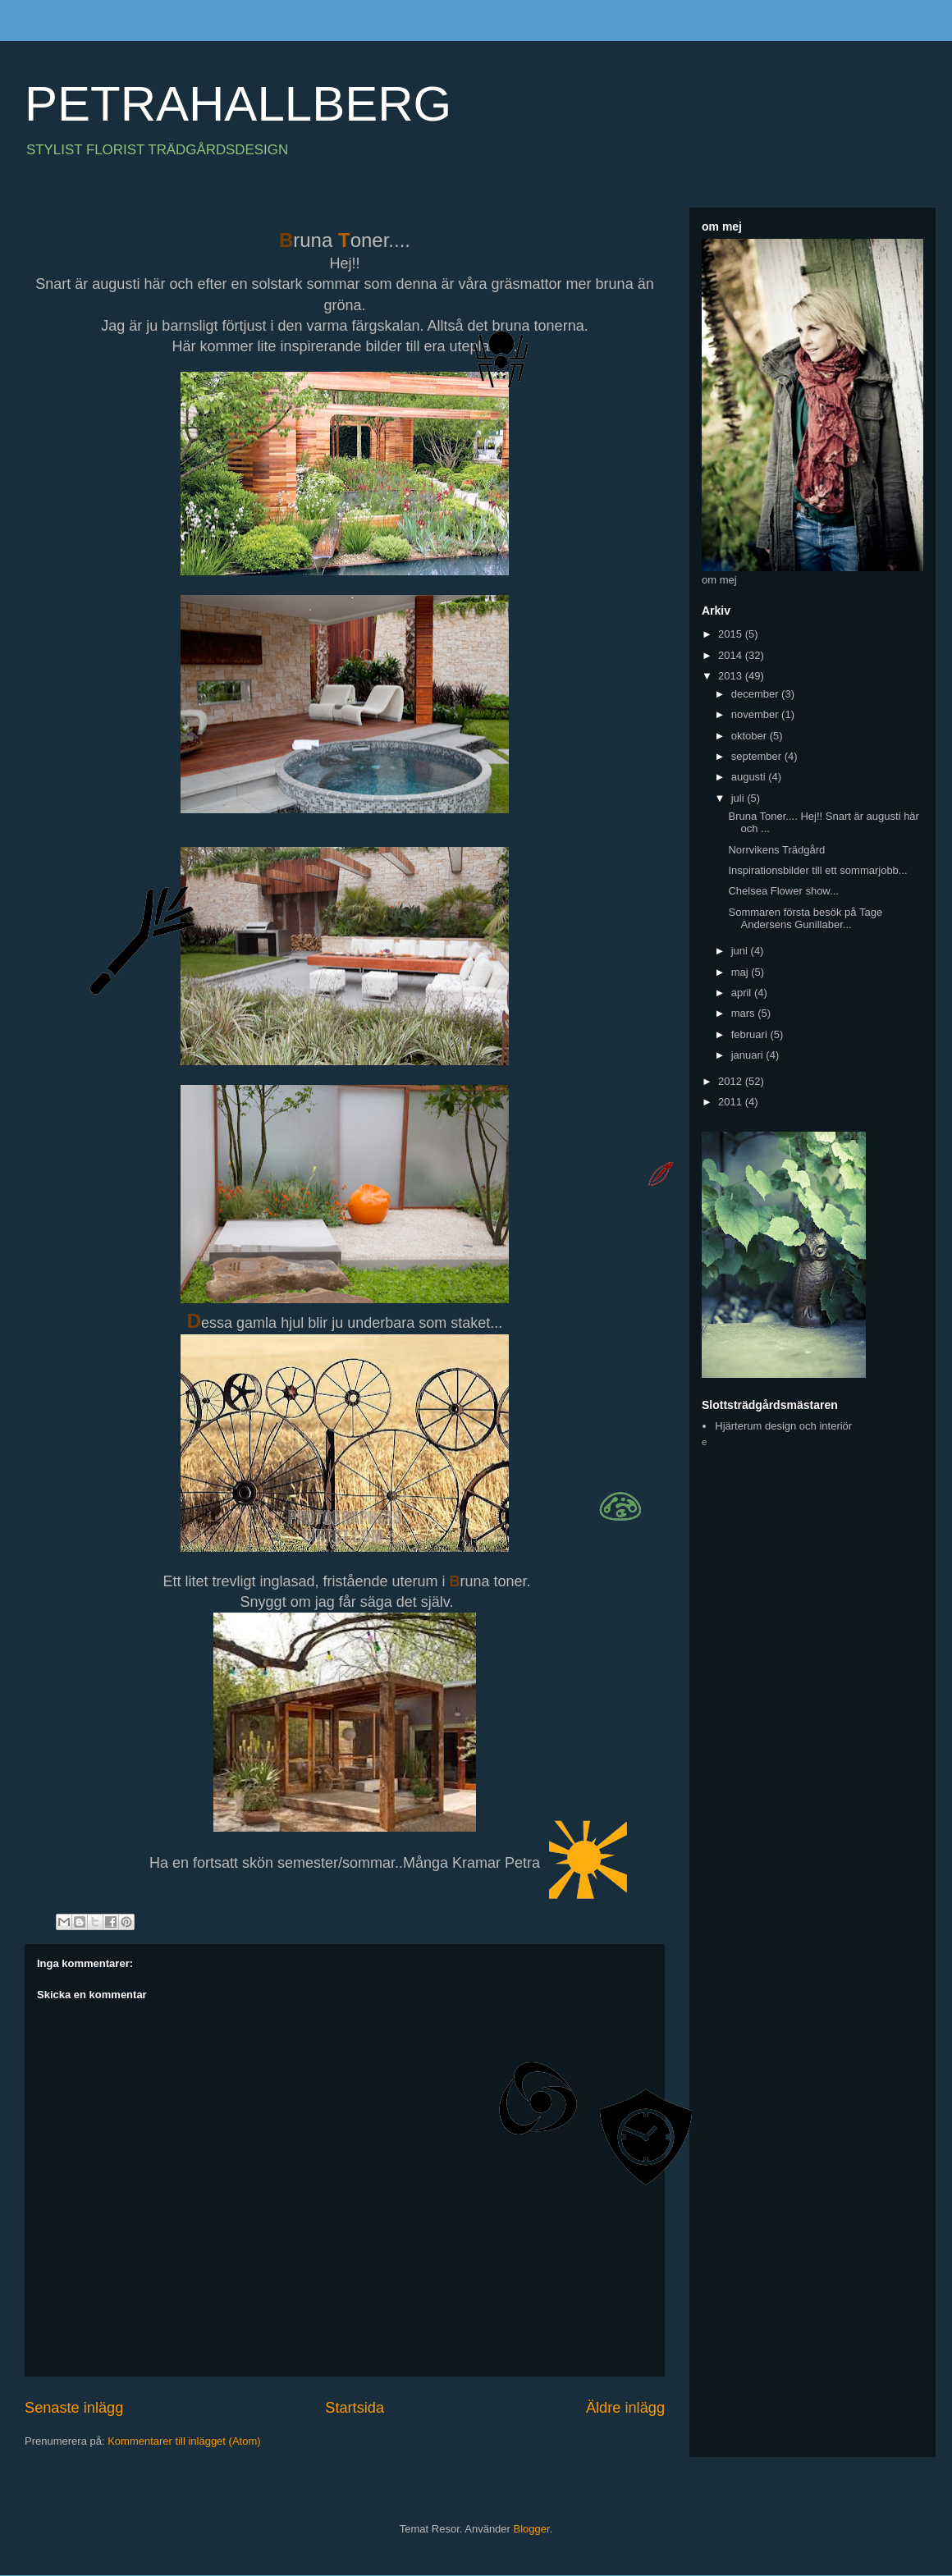 The image size is (952, 2576). What do you see at coordinates (620, 1506) in the screenshot?
I see `indicates acid or corrosive hazard in gameplay` at bounding box center [620, 1506].